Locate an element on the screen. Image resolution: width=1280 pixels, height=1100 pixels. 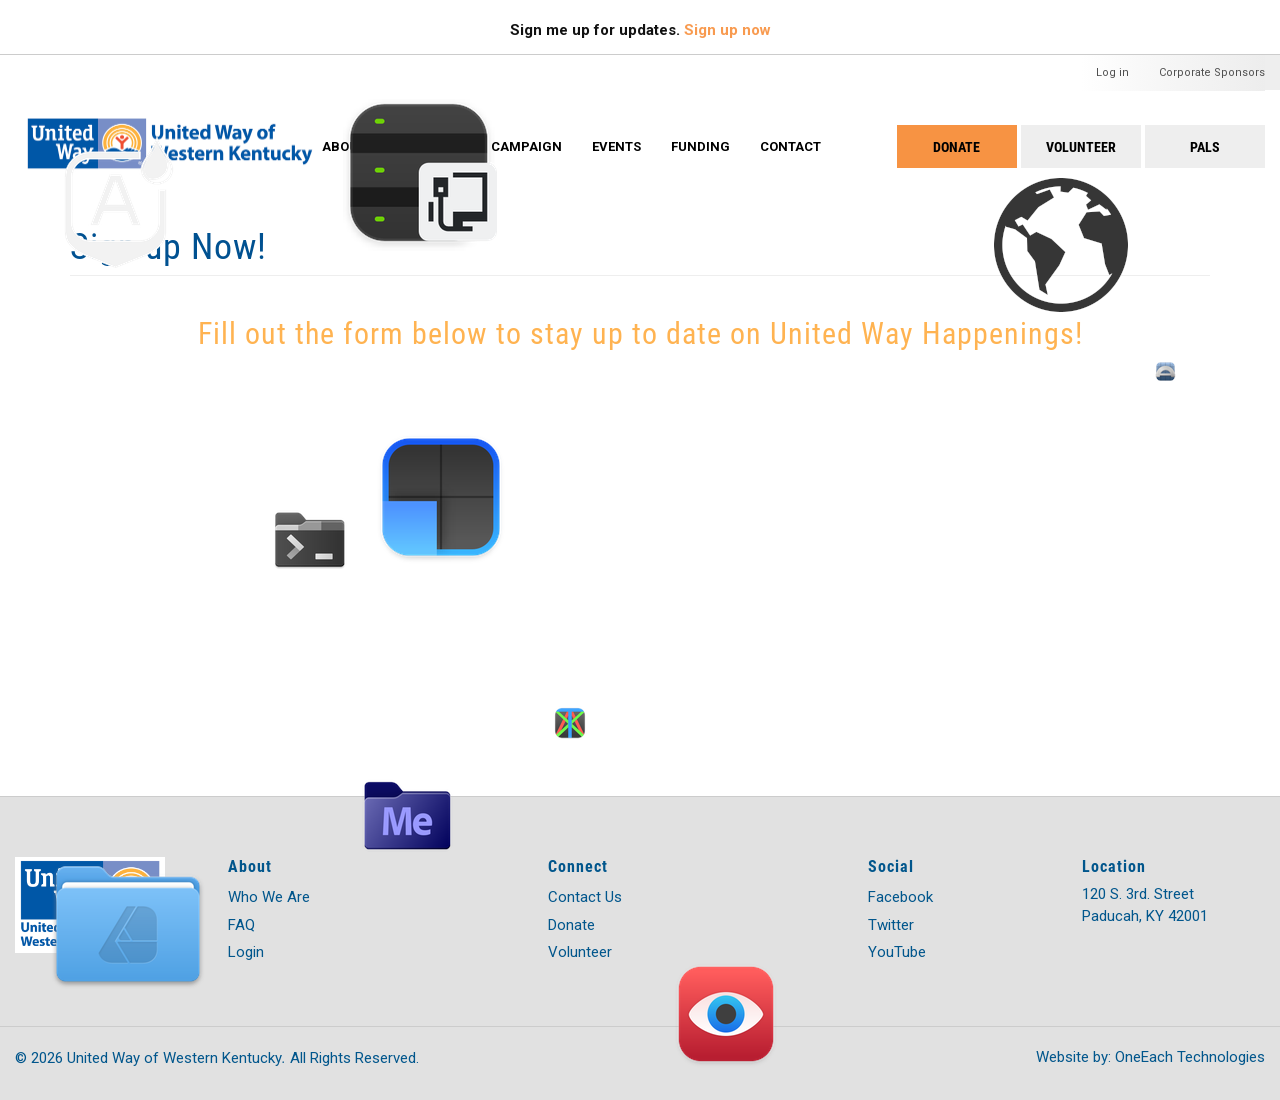
switch to keyboard input method is located at coordinates (119, 202).